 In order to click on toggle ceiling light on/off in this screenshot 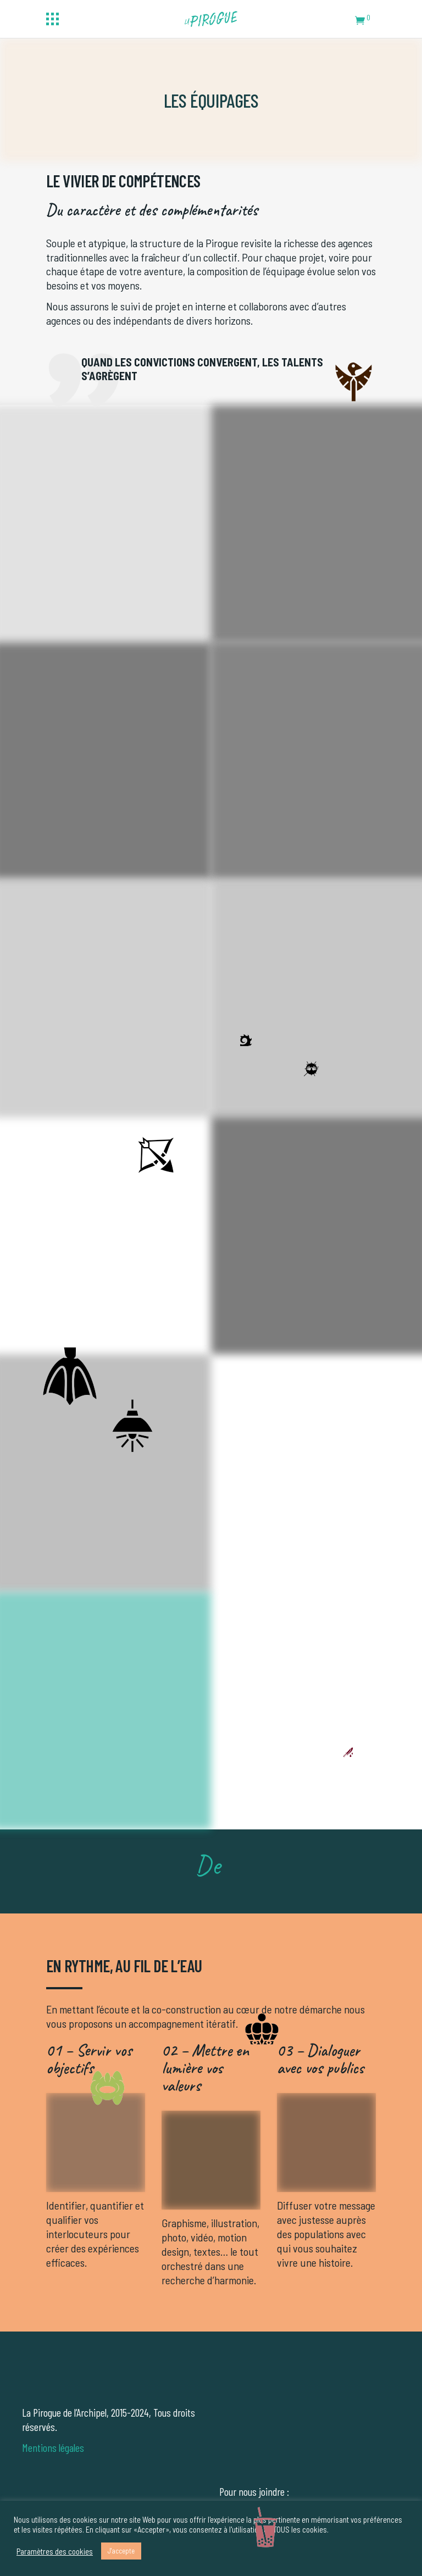, I will do `click(132, 1426)`.